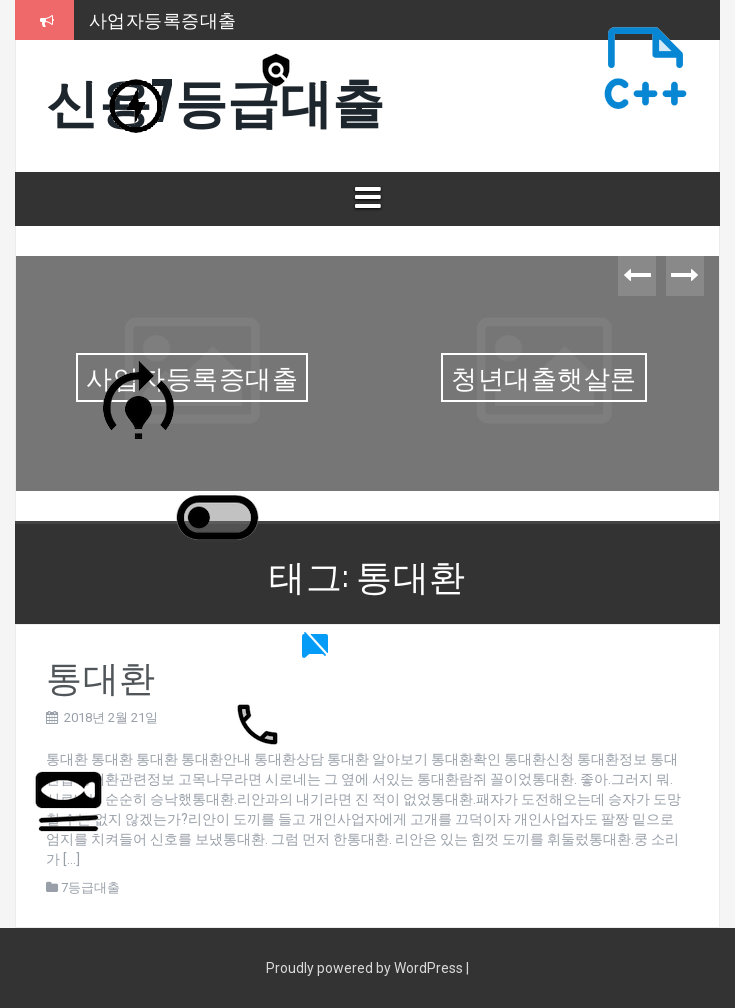 This screenshot has width=735, height=1008. Describe the element at coordinates (315, 644) in the screenshot. I see `mute or disable chat notifications` at that location.